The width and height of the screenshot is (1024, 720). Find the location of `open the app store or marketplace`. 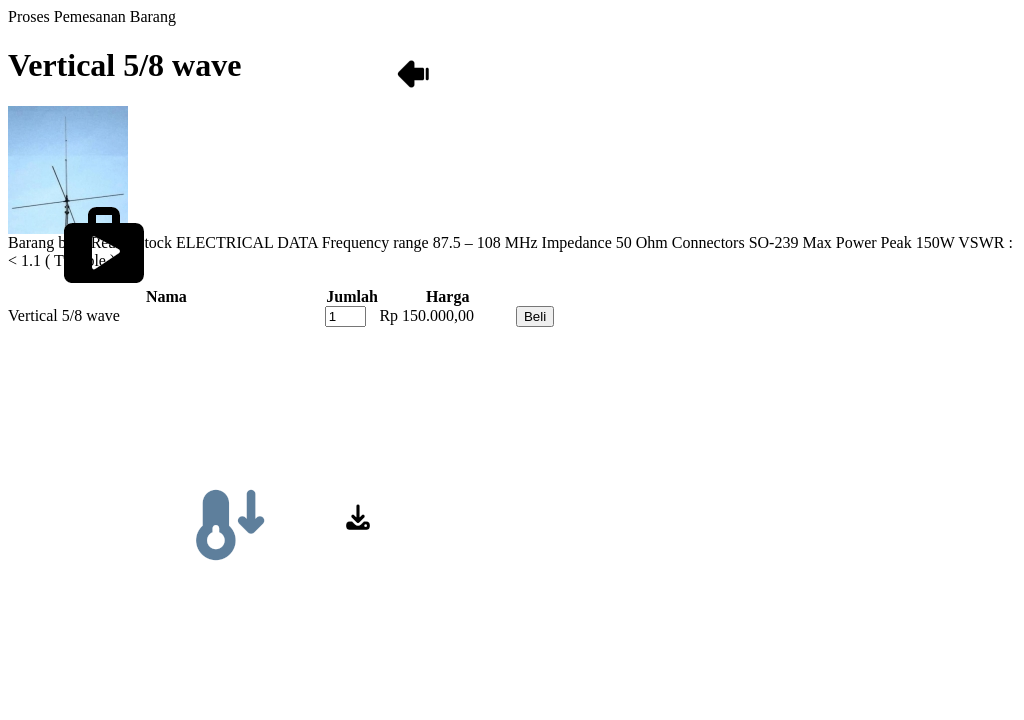

open the app store or marketplace is located at coordinates (104, 247).